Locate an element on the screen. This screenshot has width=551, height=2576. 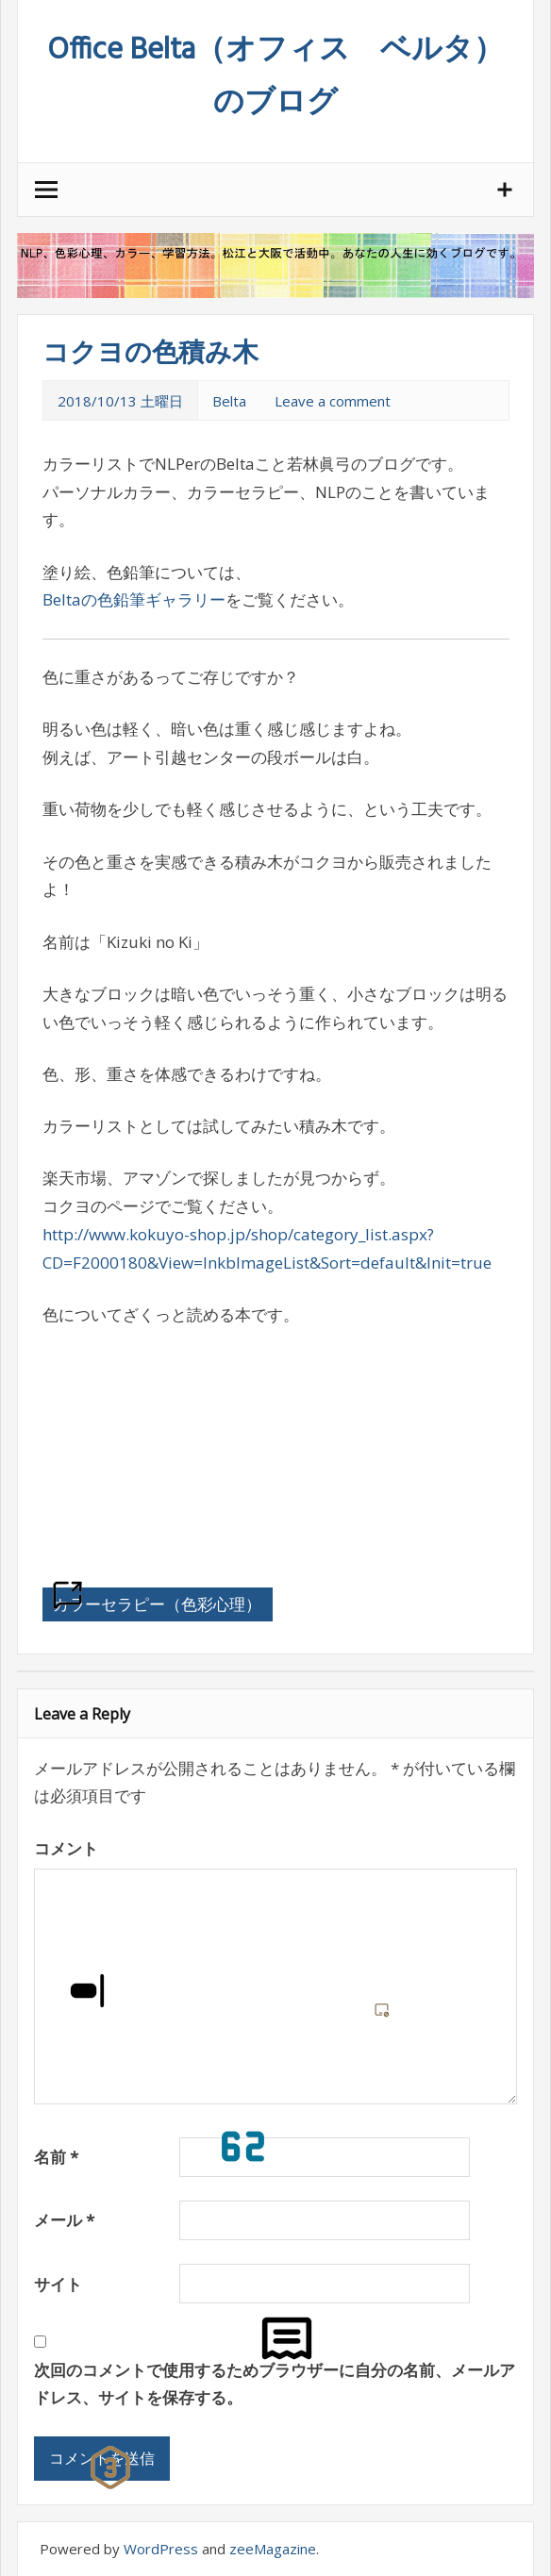
step 3 in a multi-step process is located at coordinates (110, 2468).